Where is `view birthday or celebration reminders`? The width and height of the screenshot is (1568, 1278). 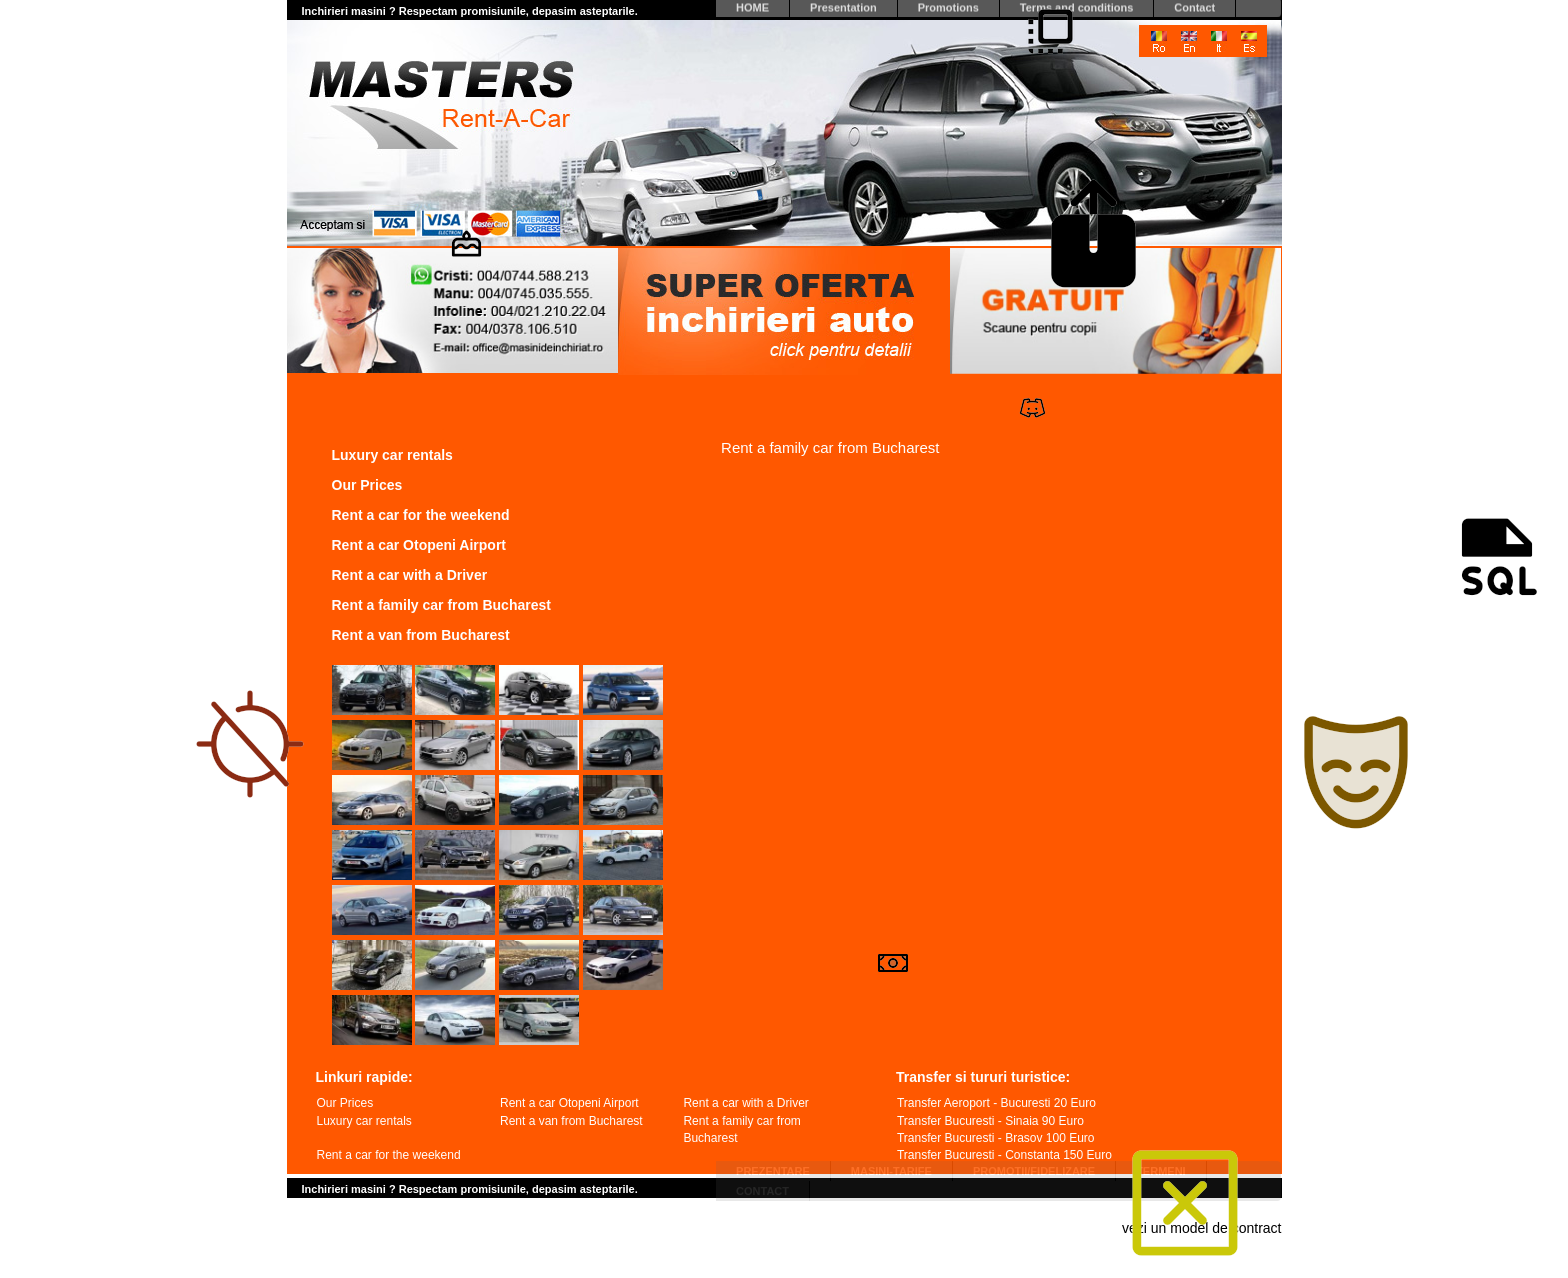
view birthday or celebration reminders is located at coordinates (466, 243).